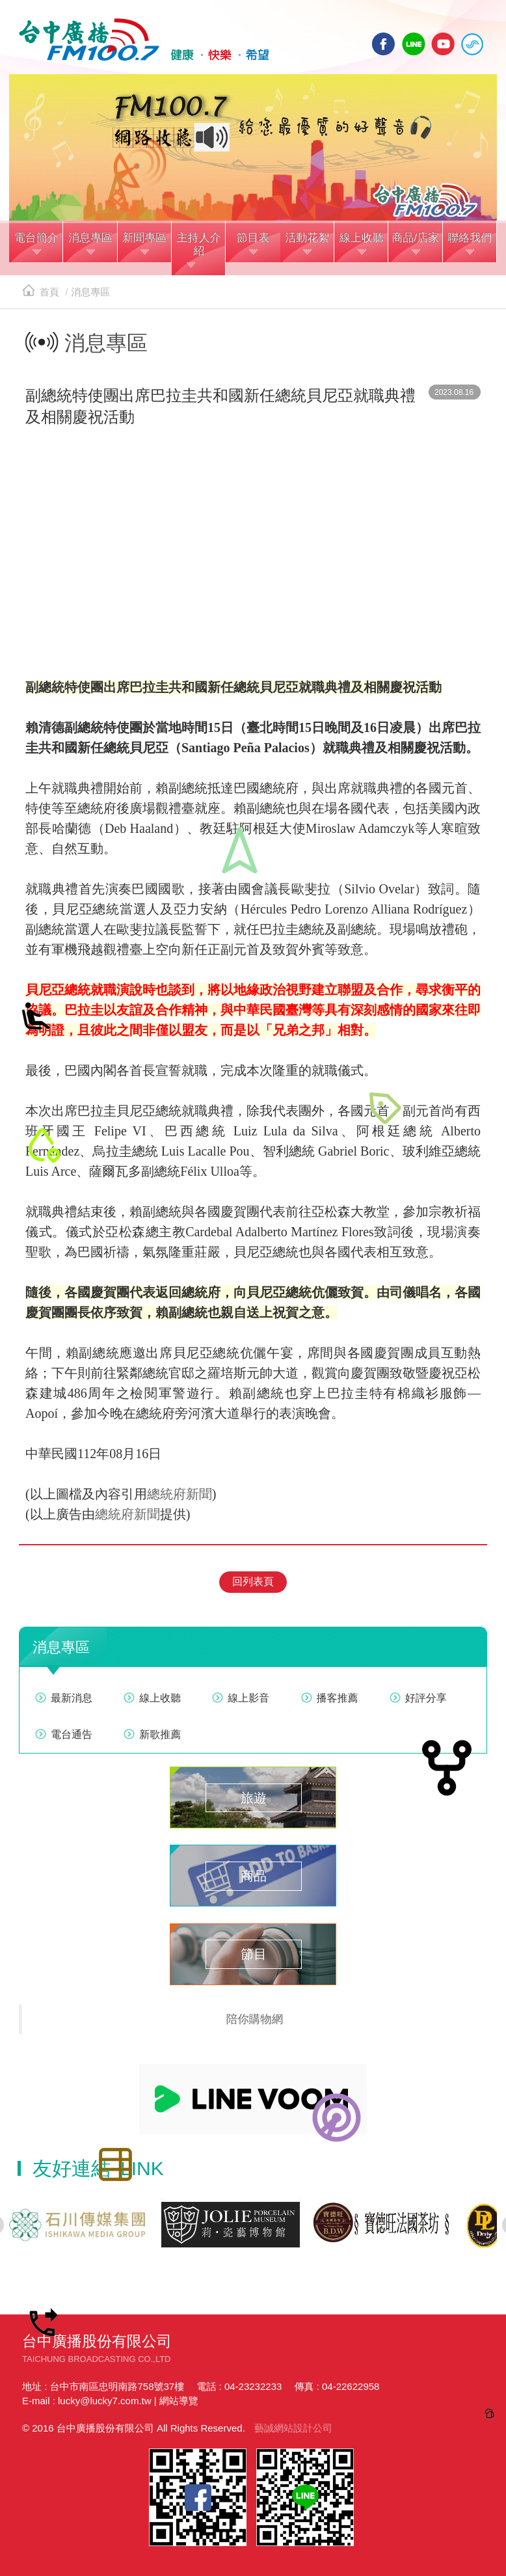  What do you see at coordinates (489, 2413) in the screenshot?
I see `find nearby bars or pubs` at bounding box center [489, 2413].